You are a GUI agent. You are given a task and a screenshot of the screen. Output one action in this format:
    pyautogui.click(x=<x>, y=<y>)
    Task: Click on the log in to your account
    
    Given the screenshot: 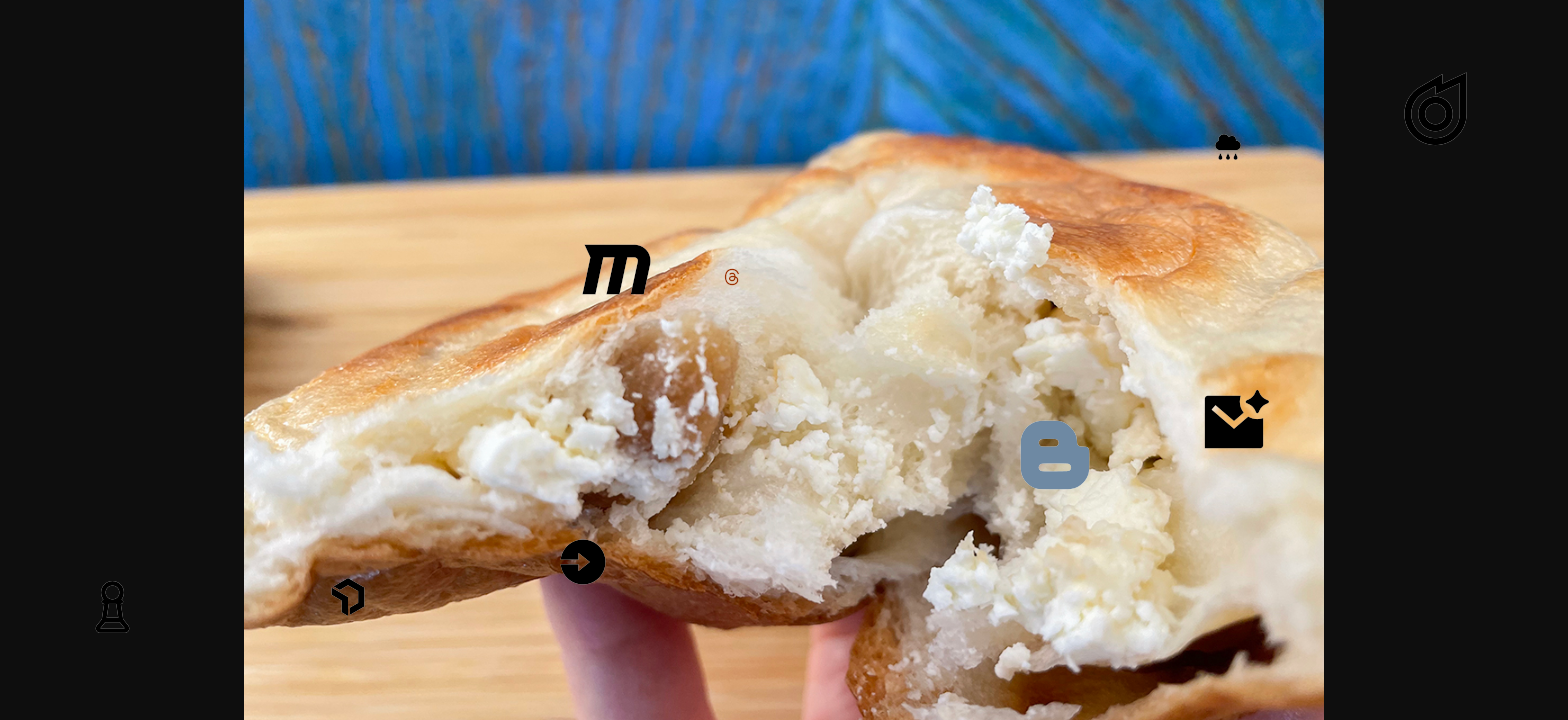 What is the action you would take?
    pyautogui.click(x=583, y=562)
    